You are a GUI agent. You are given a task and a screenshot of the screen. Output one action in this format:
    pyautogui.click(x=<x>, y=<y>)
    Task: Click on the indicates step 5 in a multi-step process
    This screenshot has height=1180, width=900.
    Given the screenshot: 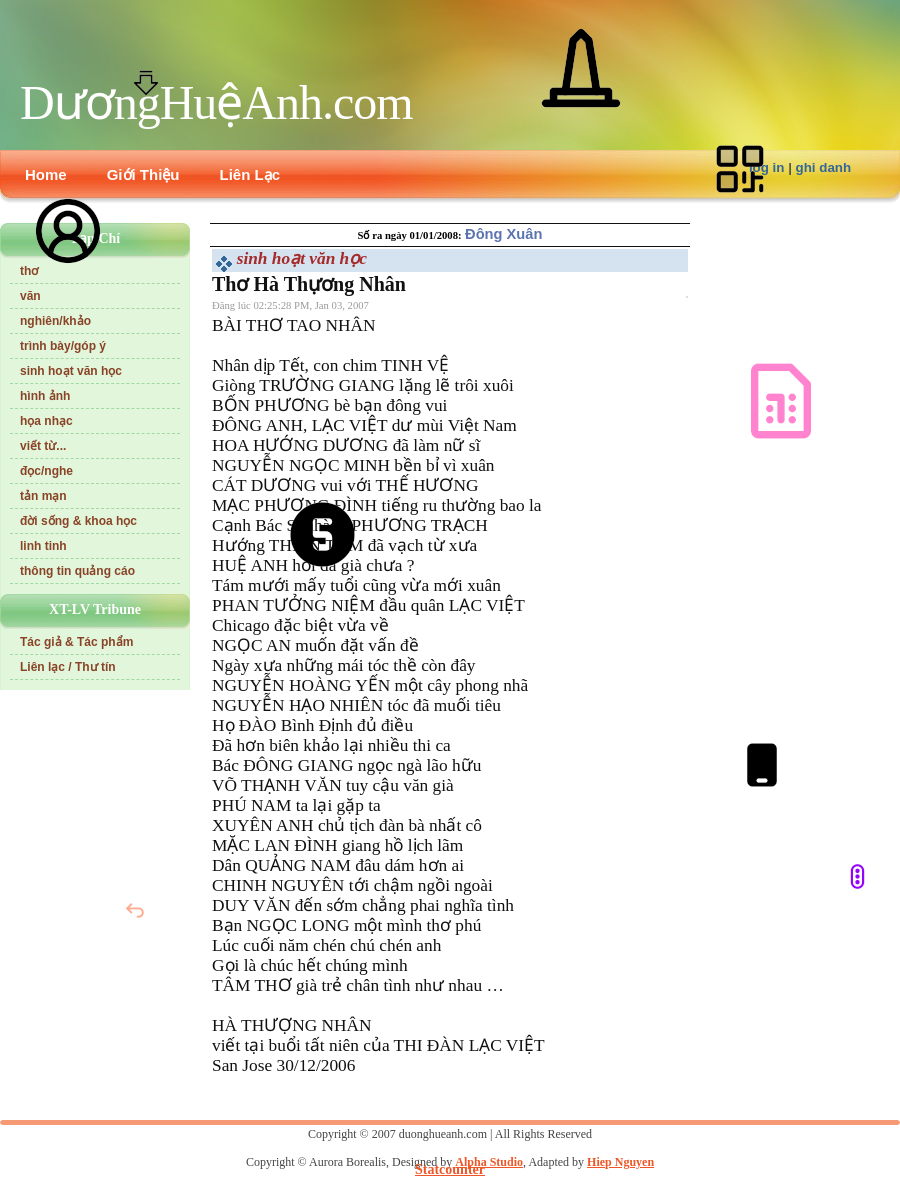 What is the action you would take?
    pyautogui.click(x=322, y=534)
    